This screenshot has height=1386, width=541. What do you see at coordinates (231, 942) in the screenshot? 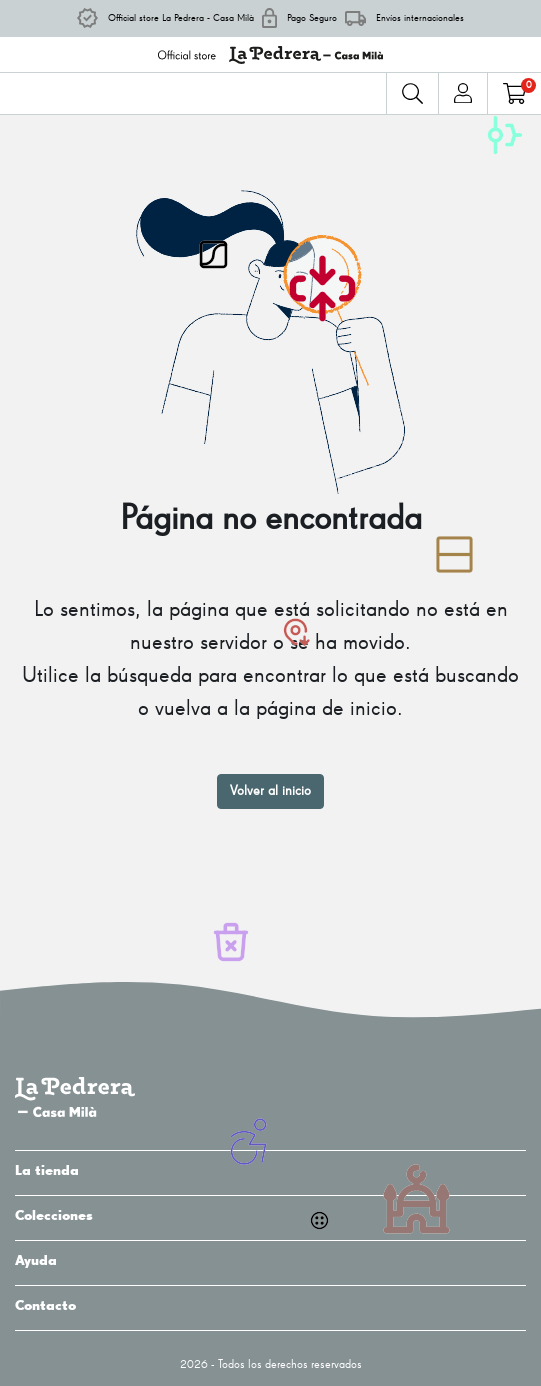
I see `permanently delete an item` at bounding box center [231, 942].